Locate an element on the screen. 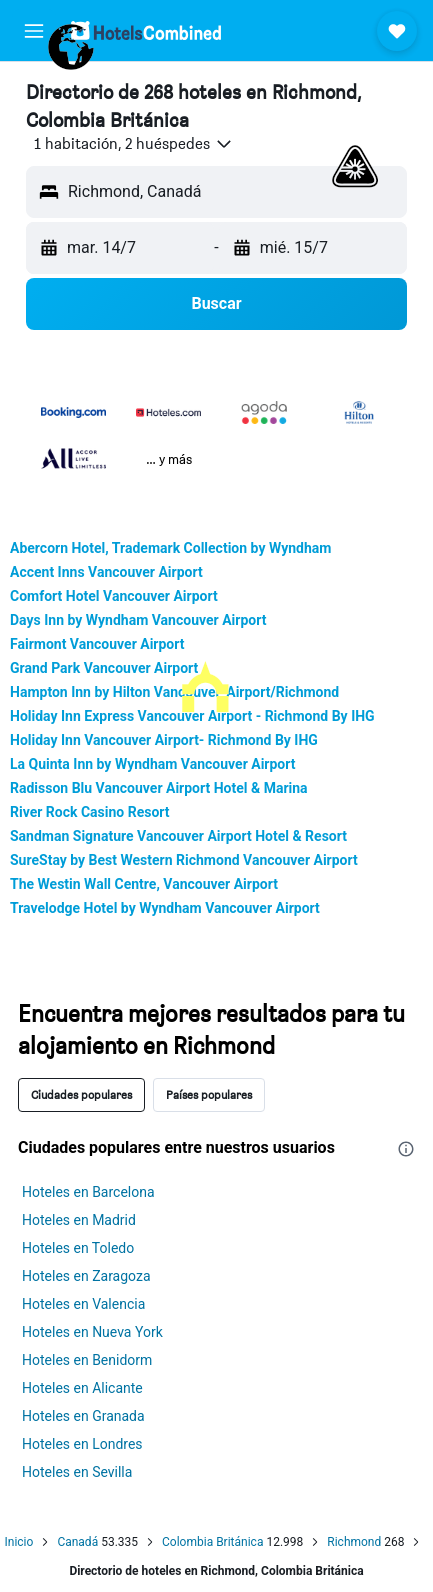  select africa/europe region is located at coordinates (71, 47).